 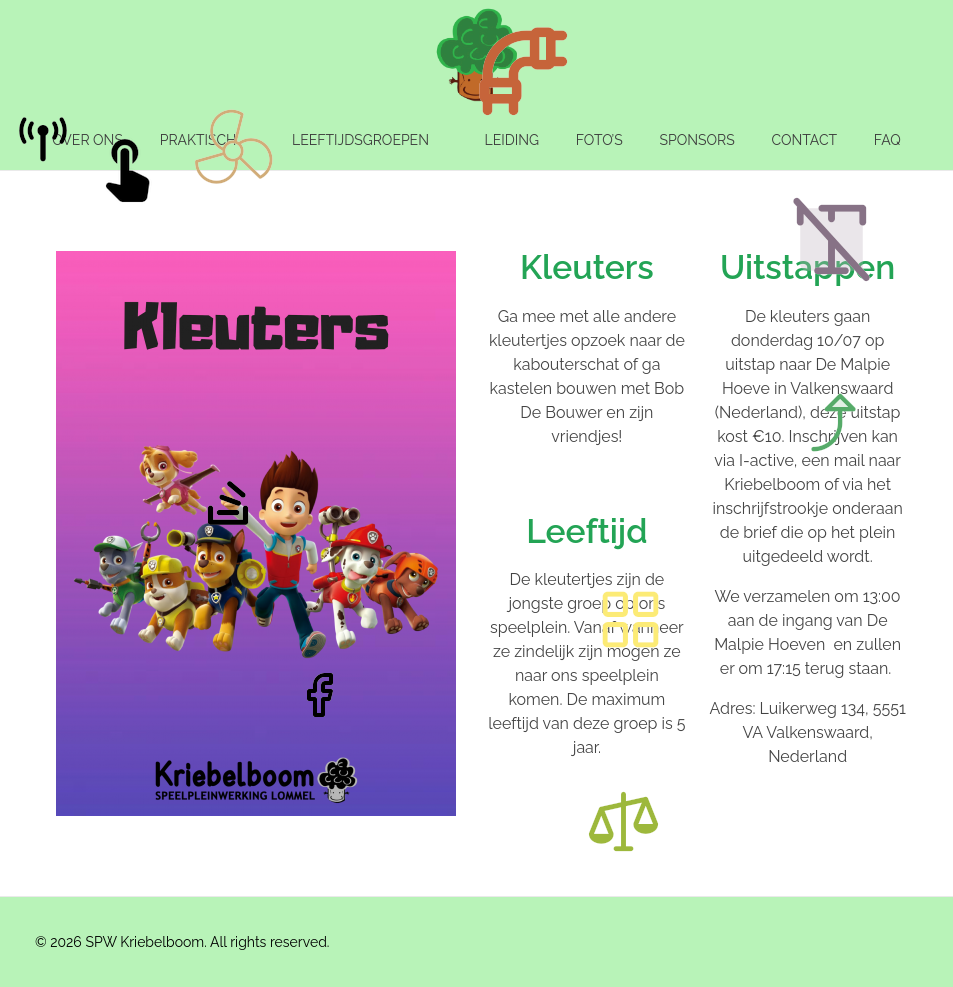 I want to click on disable text formatting, so click(x=831, y=239).